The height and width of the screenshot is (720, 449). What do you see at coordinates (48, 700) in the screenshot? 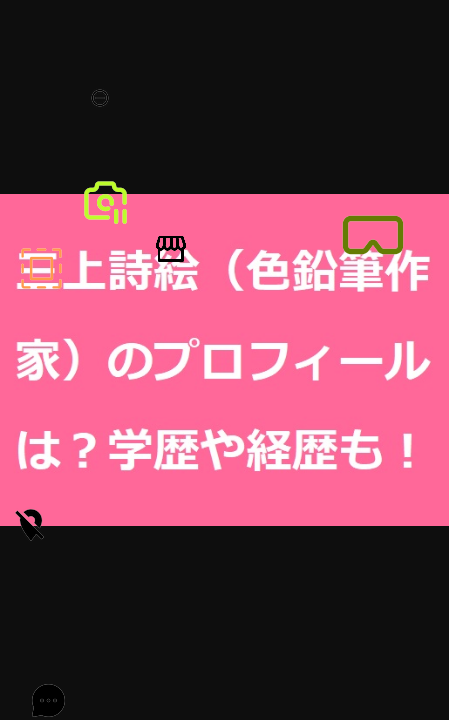
I see `open messaging or chat` at bounding box center [48, 700].